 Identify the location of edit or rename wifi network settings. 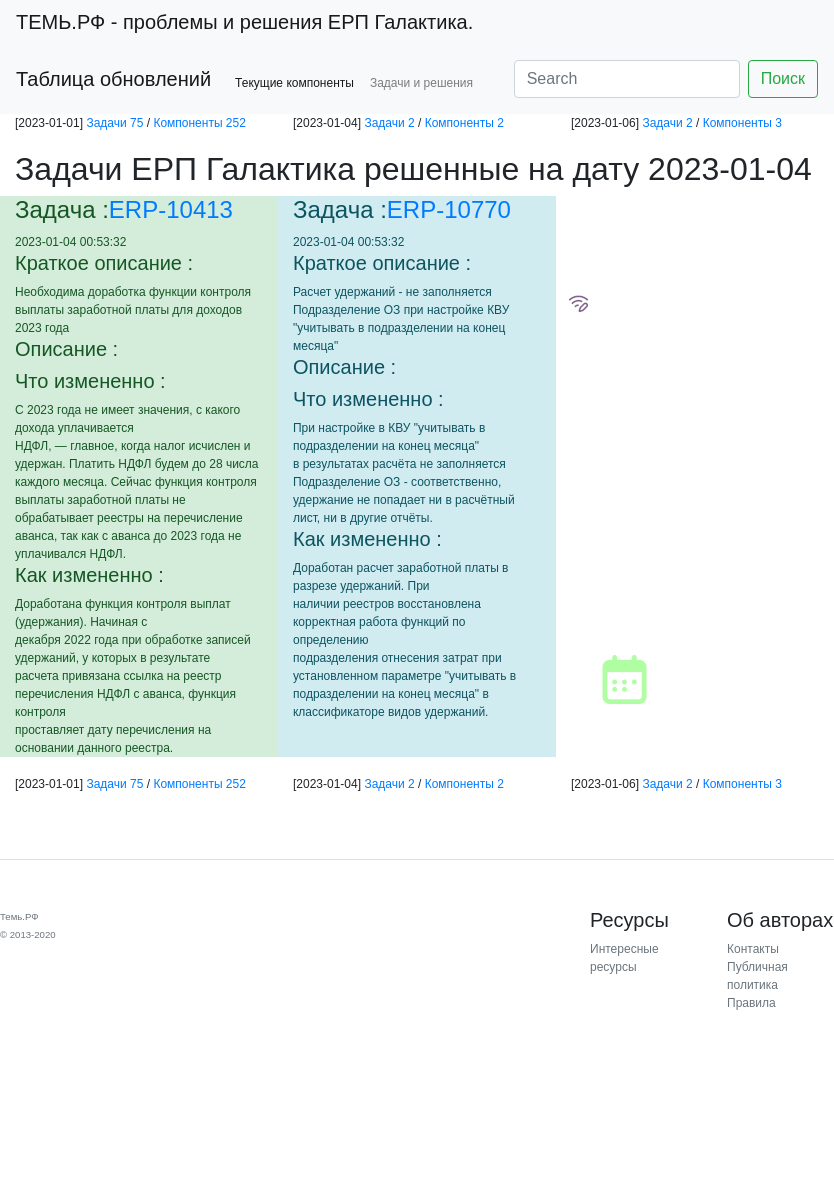
(578, 302).